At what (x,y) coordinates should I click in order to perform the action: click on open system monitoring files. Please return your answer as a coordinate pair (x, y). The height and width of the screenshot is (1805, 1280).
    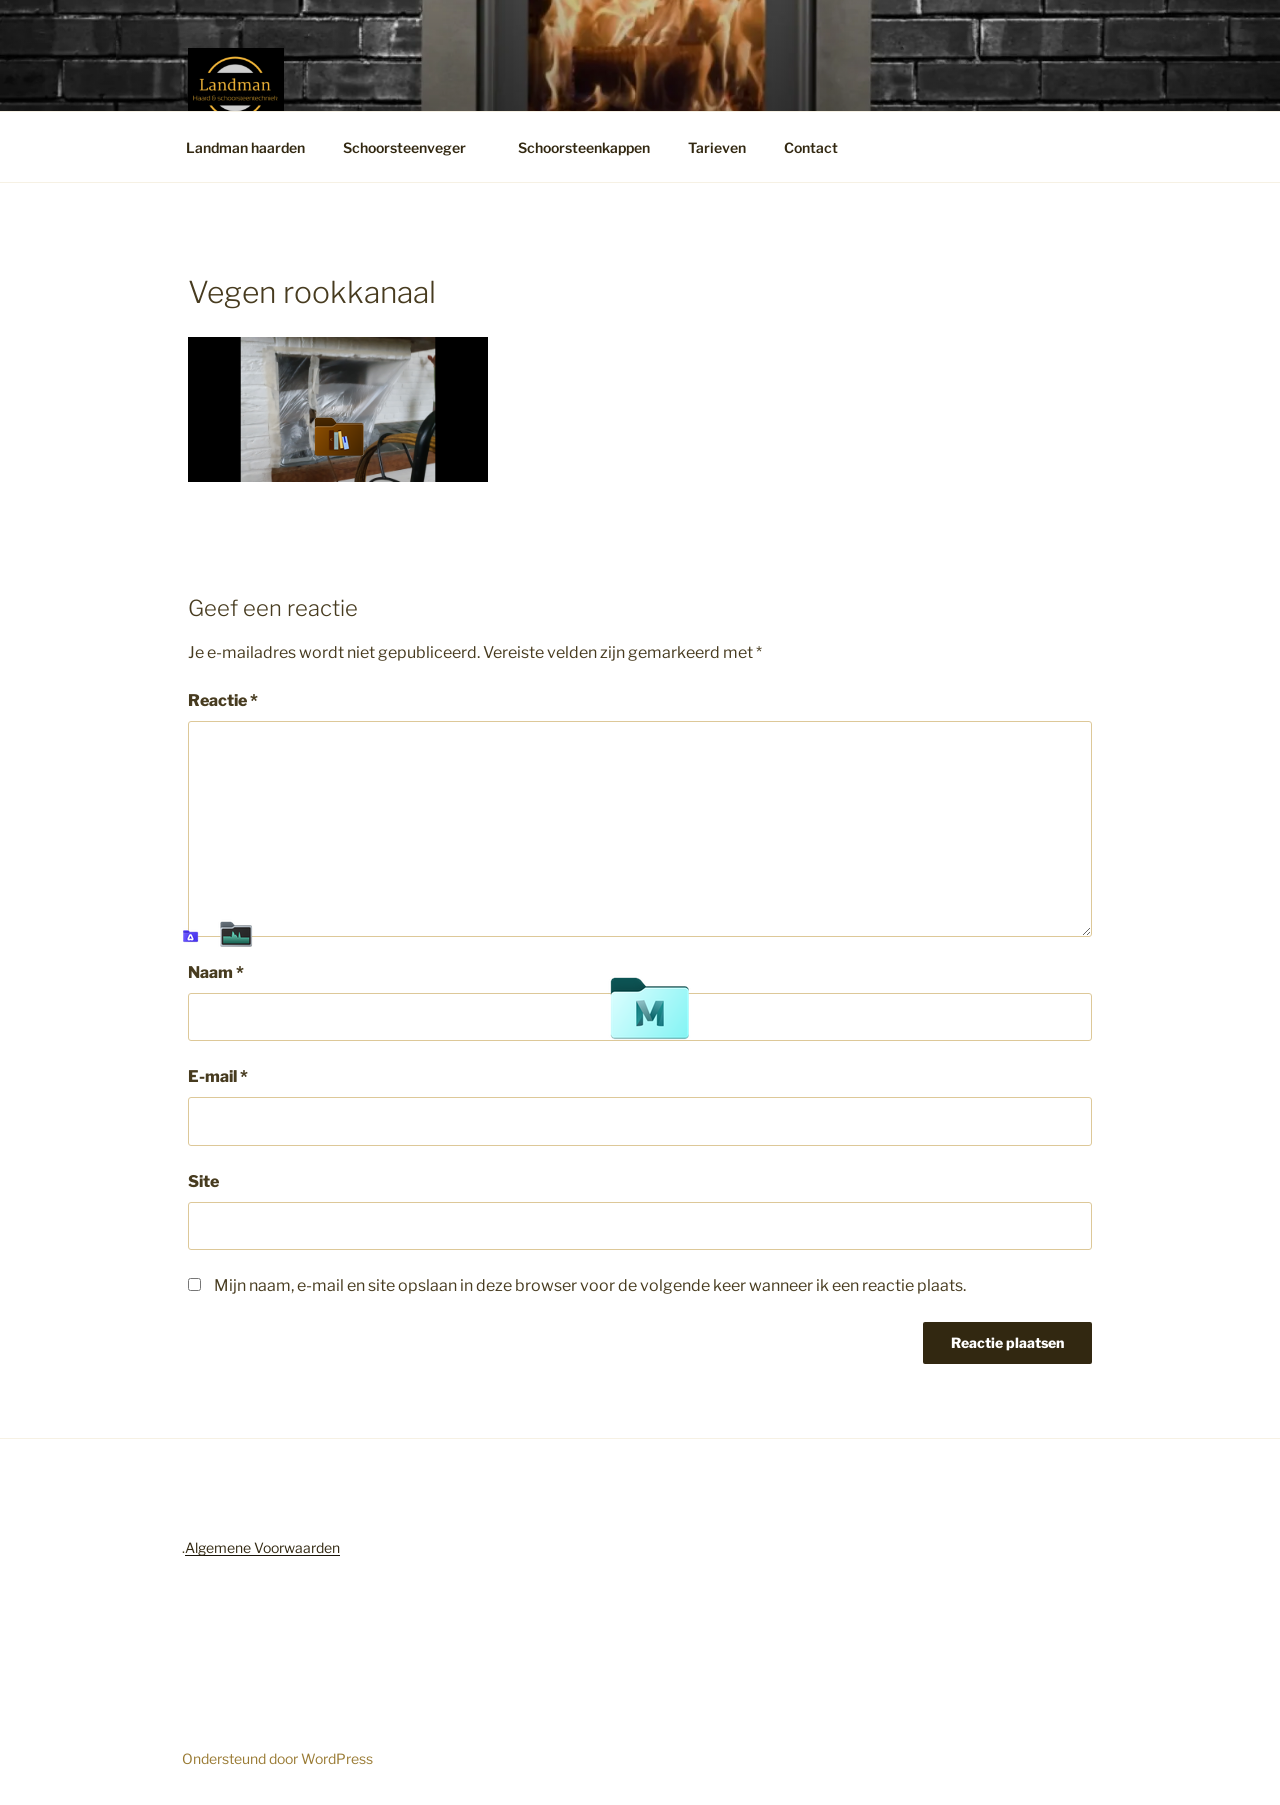
    Looking at the image, I should click on (236, 935).